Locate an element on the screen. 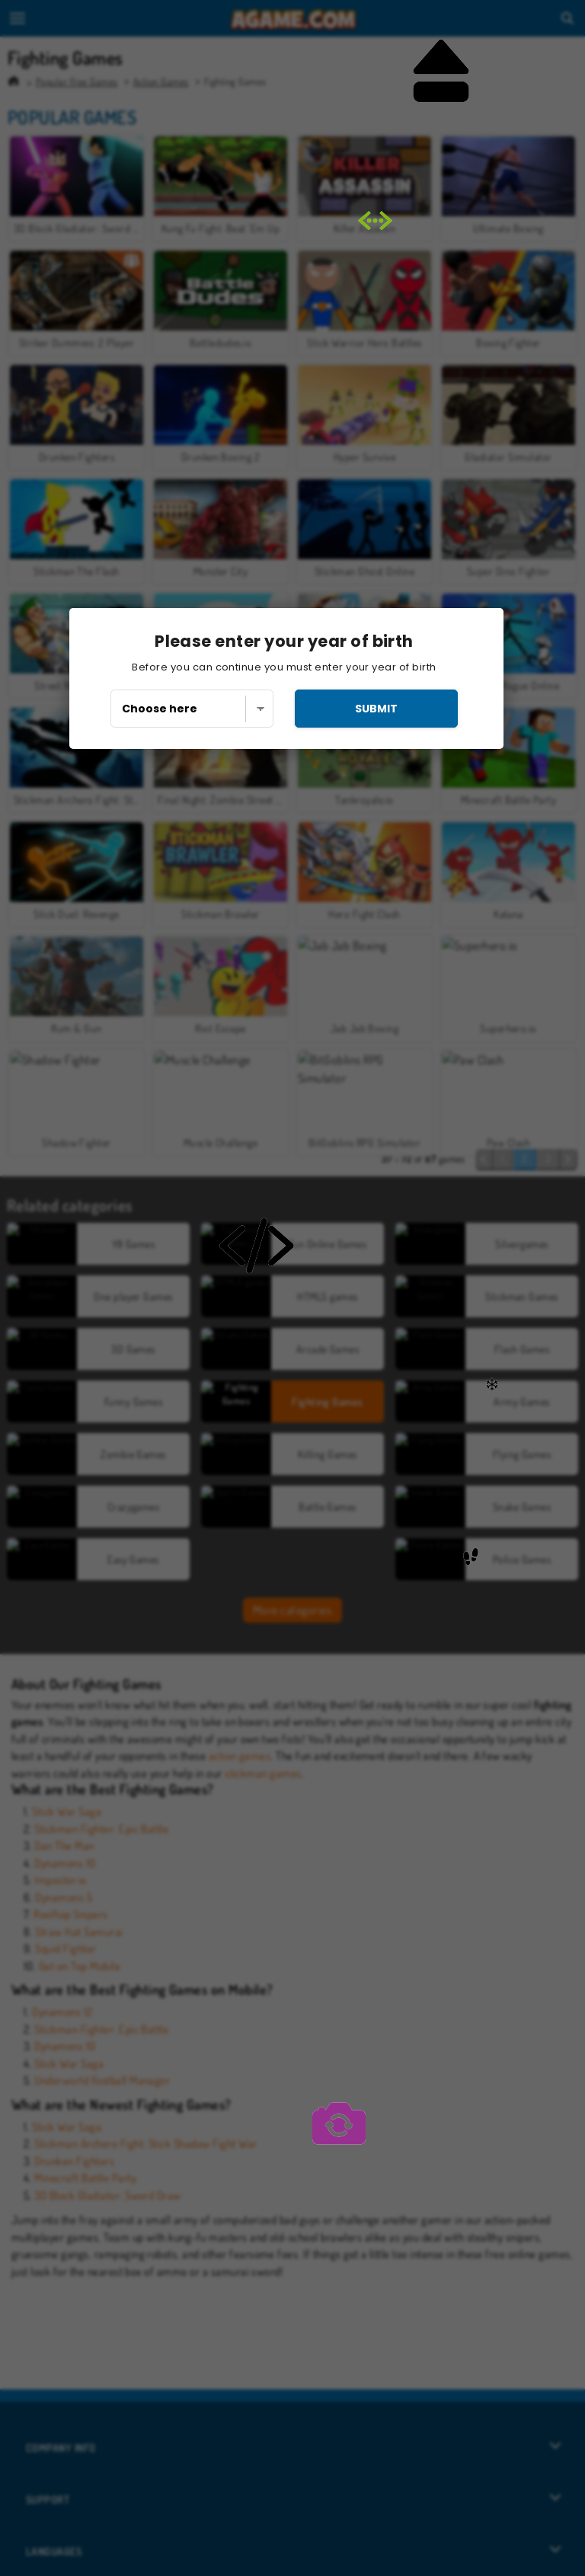 The width and height of the screenshot is (585, 2576). indicates code is currently processing or compiling is located at coordinates (375, 220).